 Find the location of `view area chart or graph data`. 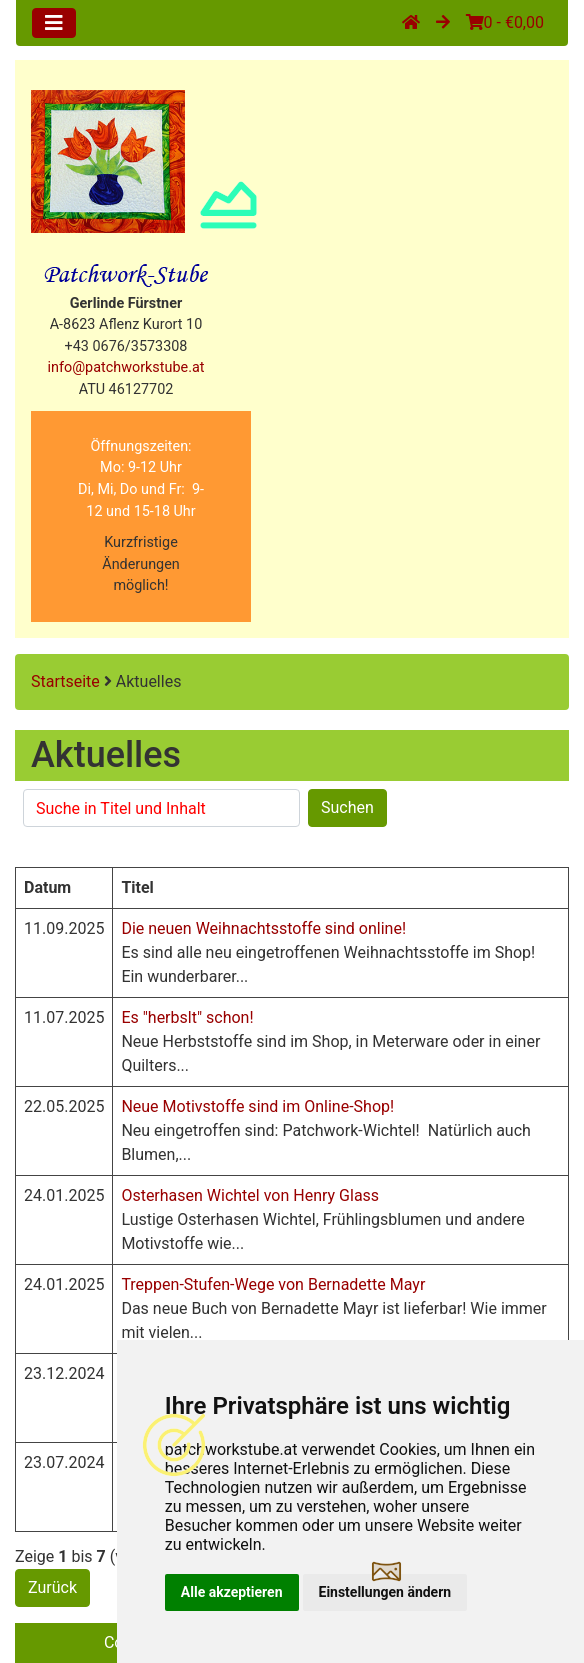

view area chart or graph data is located at coordinates (228, 203).